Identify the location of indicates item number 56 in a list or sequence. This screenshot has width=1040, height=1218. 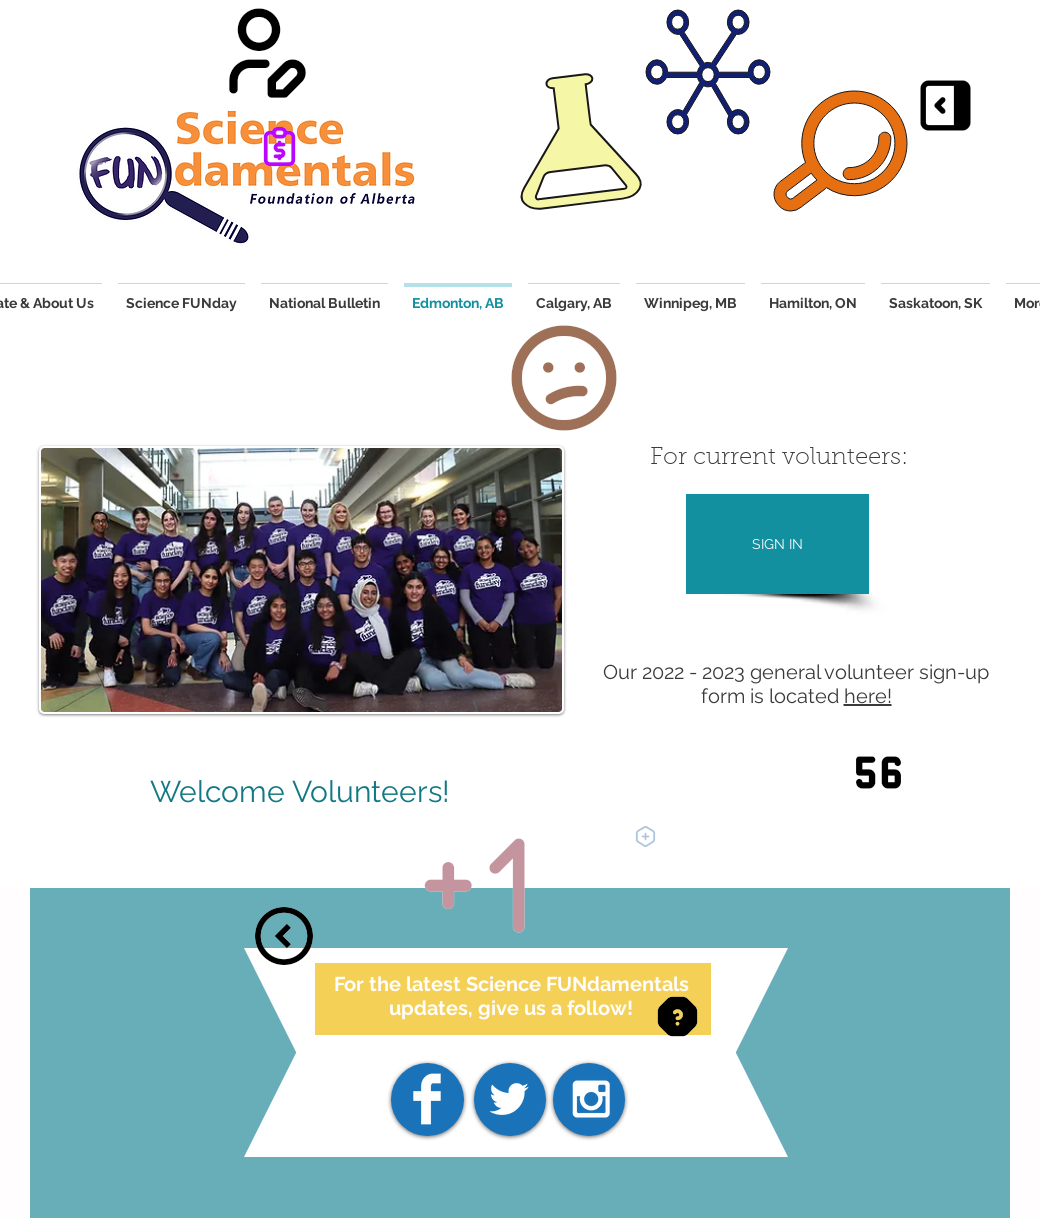
(878, 772).